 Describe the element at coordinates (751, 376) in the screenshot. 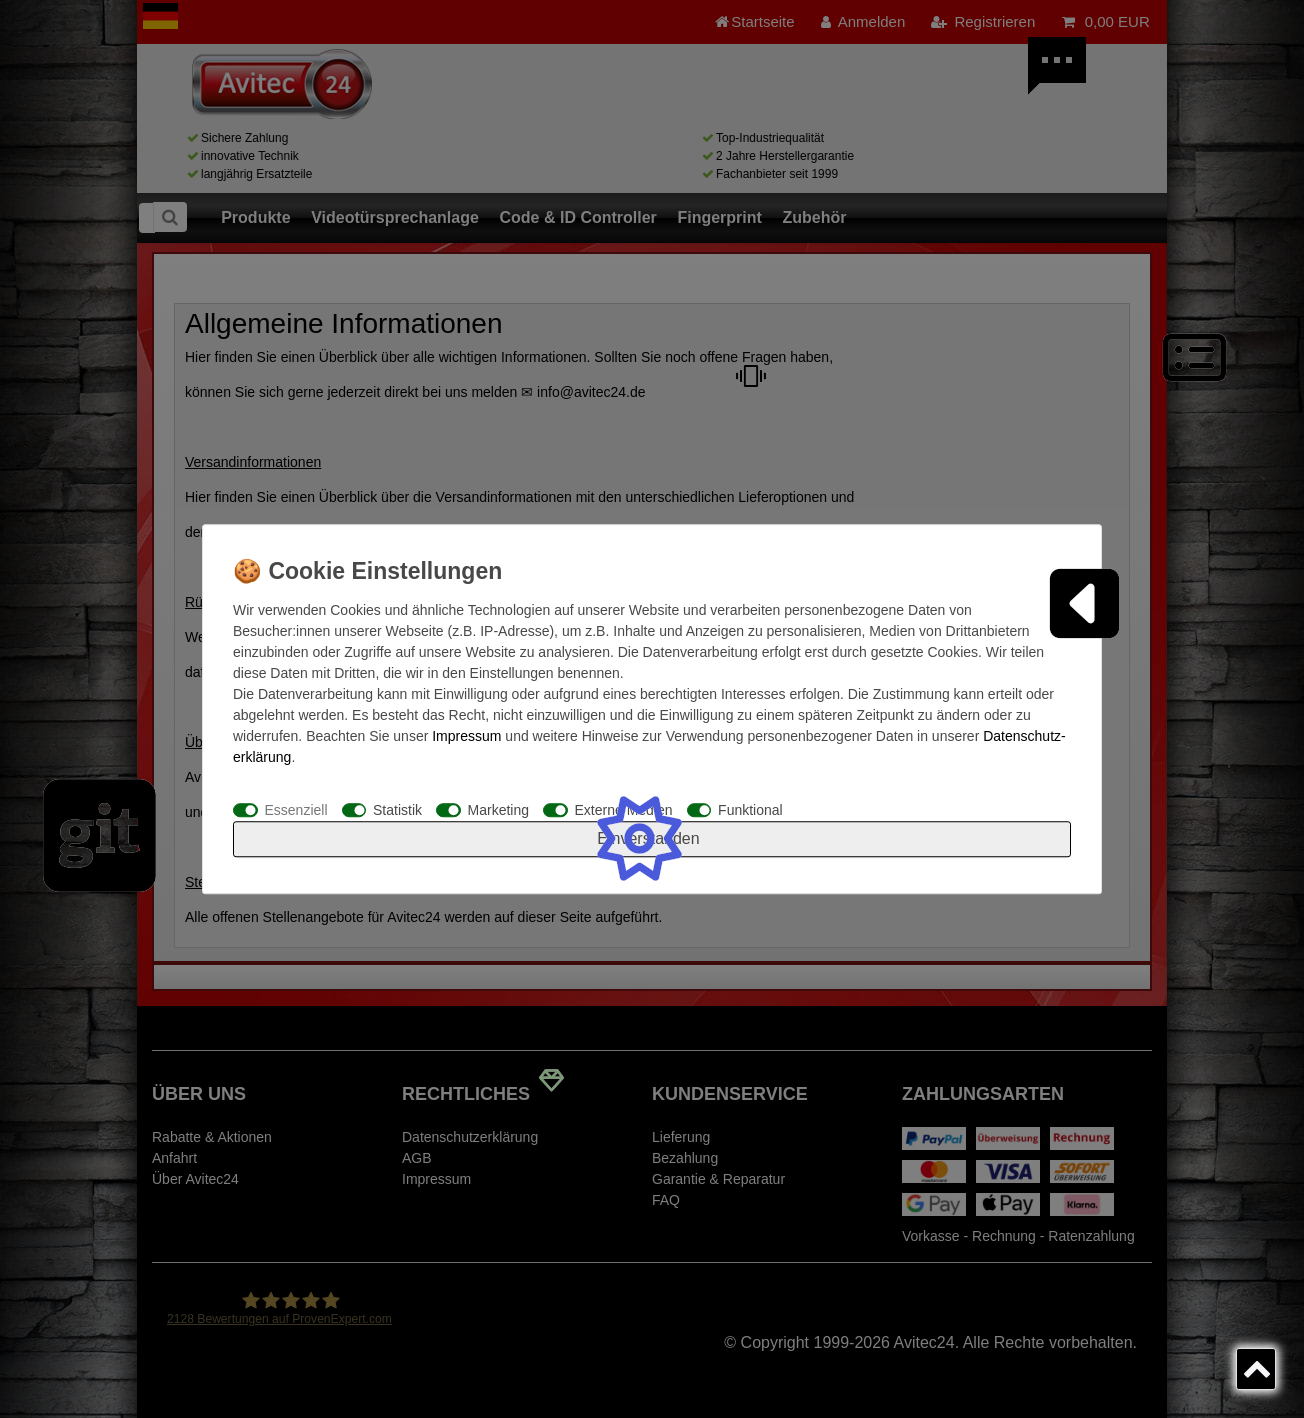

I see `enable vibration mode for notifications` at that location.